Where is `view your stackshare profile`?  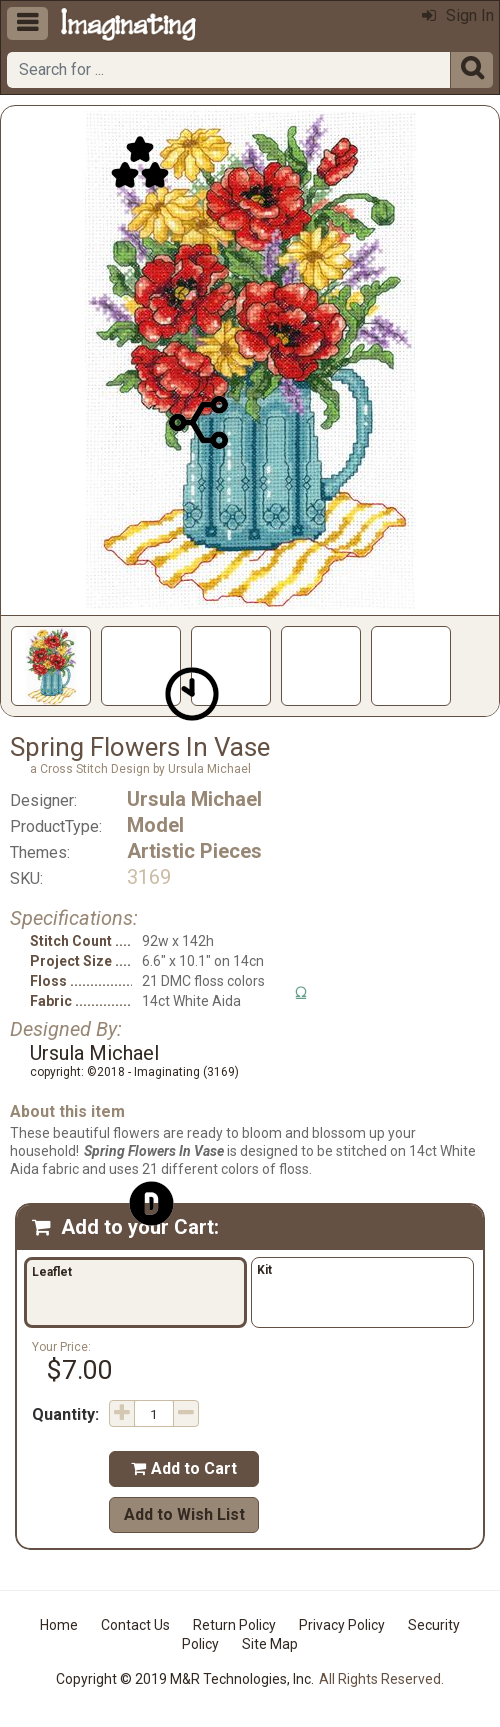 view your stackshare profile is located at coordinates (198, 422).